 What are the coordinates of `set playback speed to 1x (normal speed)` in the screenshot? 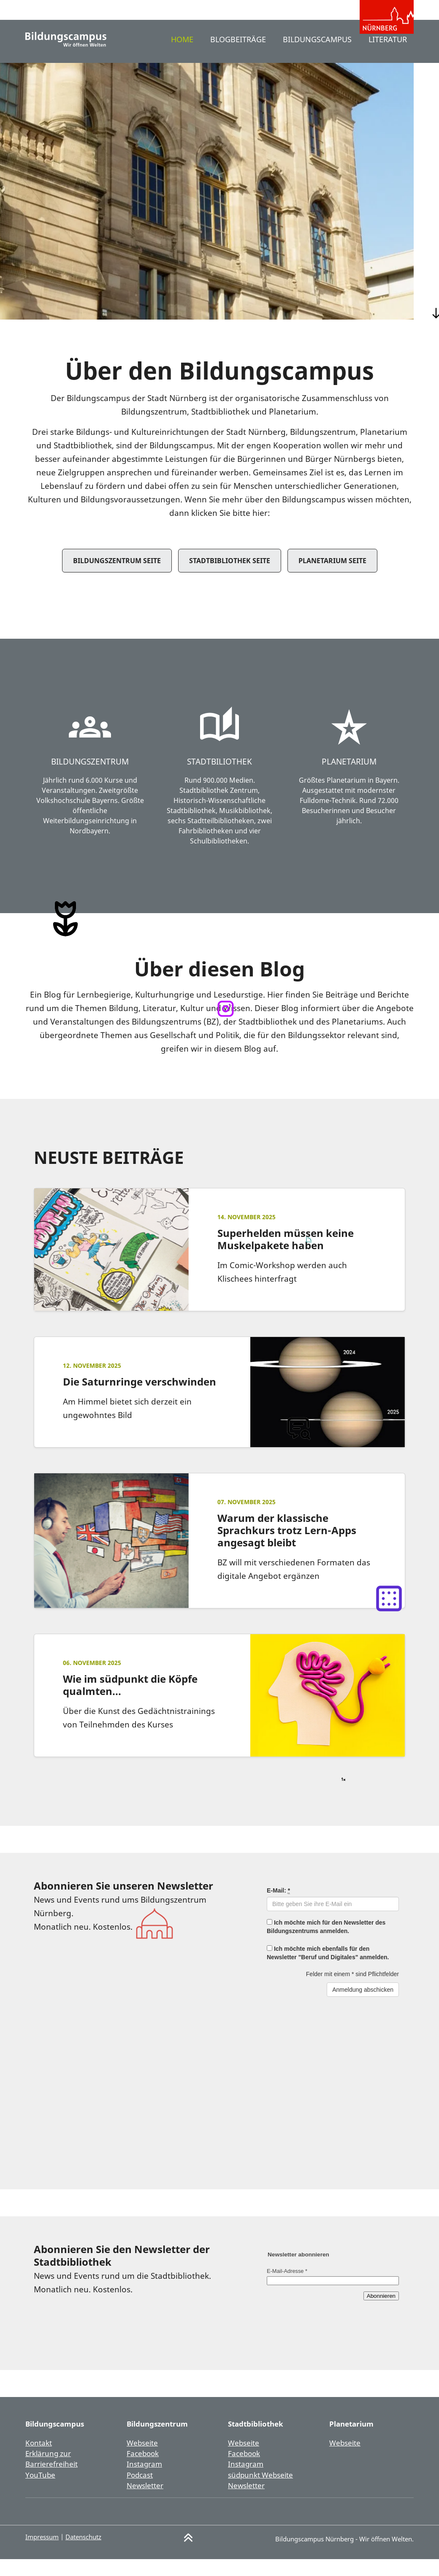 It's located at (343, 1779).